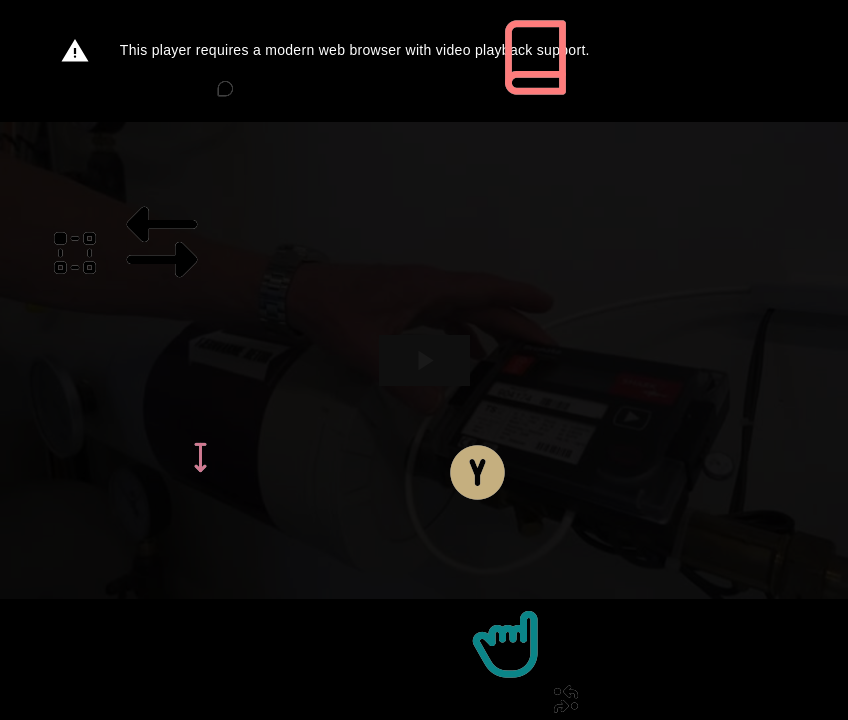 The height and width of the screenshot is (720, 848). I want to click on set transform anchor to top-left corner, so click(75, 253).